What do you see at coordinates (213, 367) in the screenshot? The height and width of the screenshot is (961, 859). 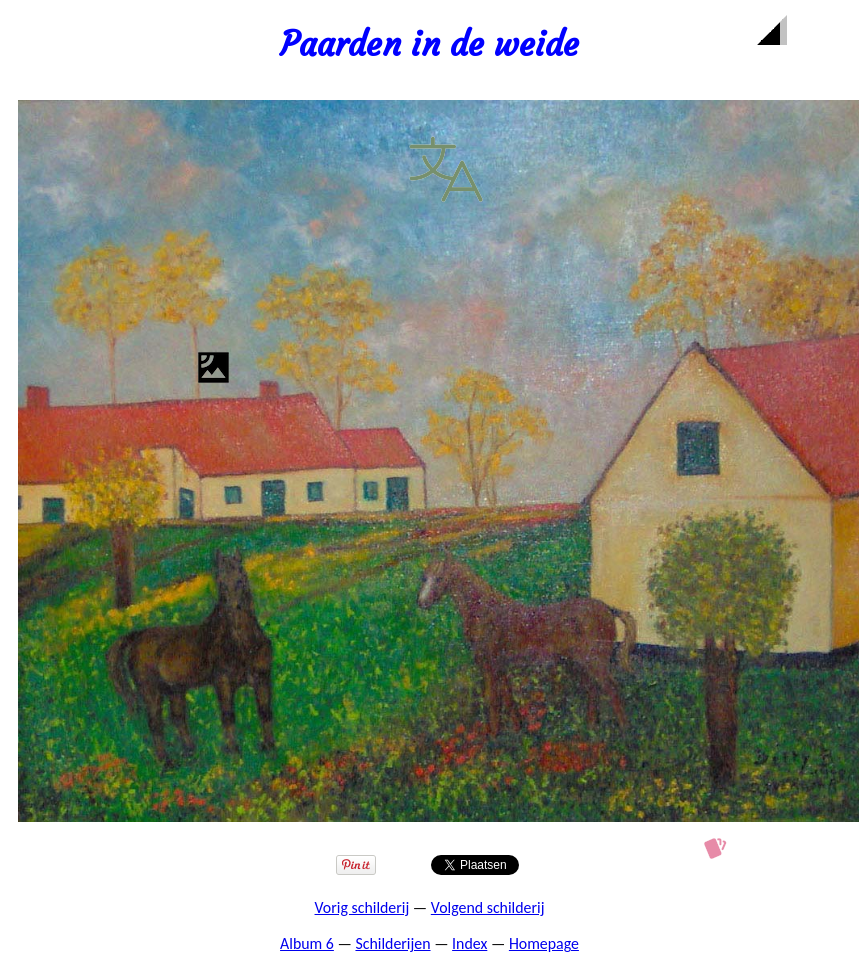 I see `switch to satellite map view` at bounding box center [213, 367].